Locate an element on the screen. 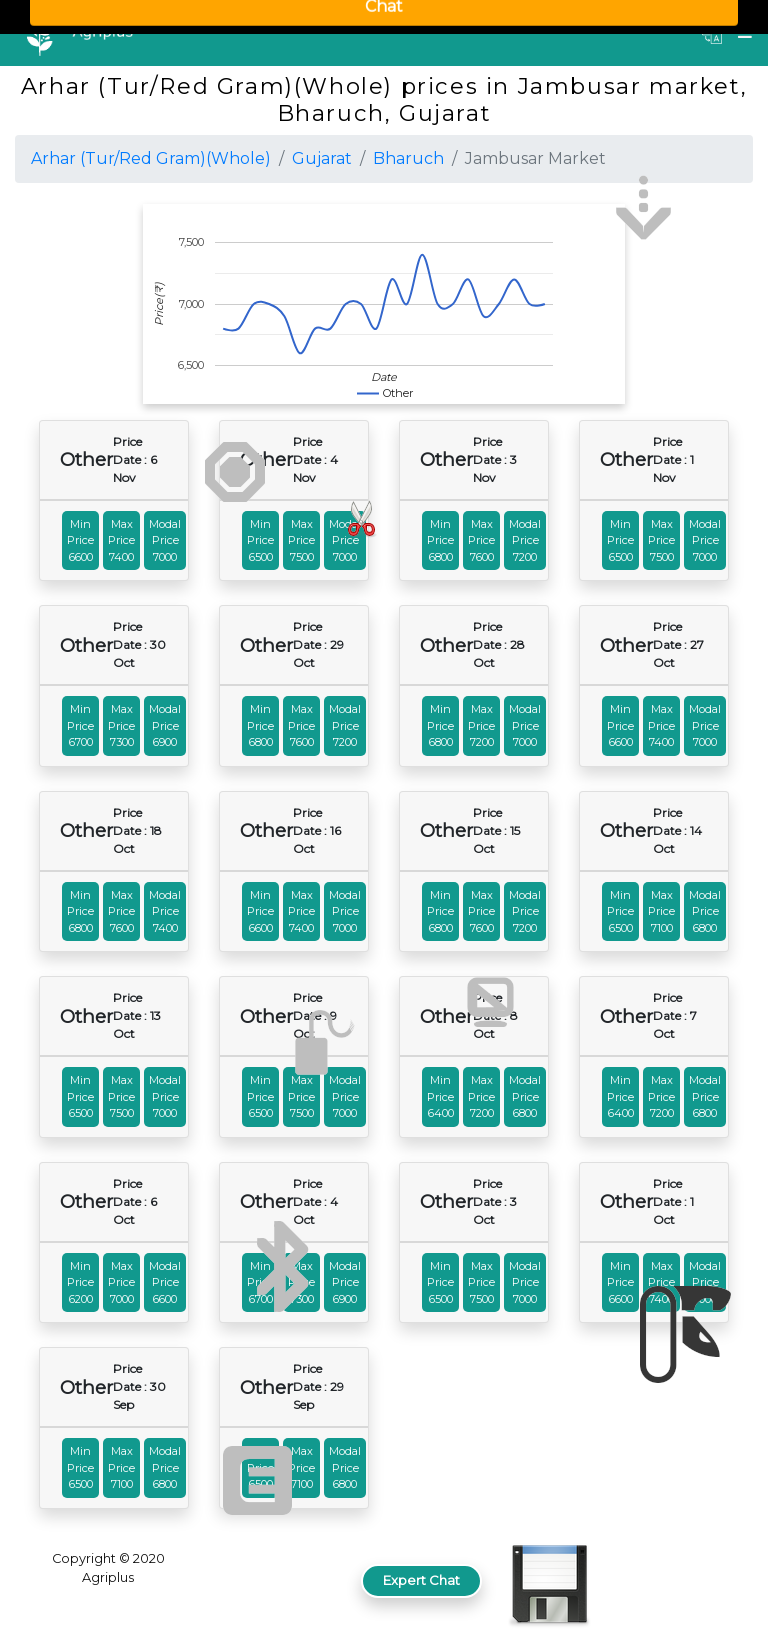  indicates bluetooth is currently active and connected is located at coordinates (285, 1266).